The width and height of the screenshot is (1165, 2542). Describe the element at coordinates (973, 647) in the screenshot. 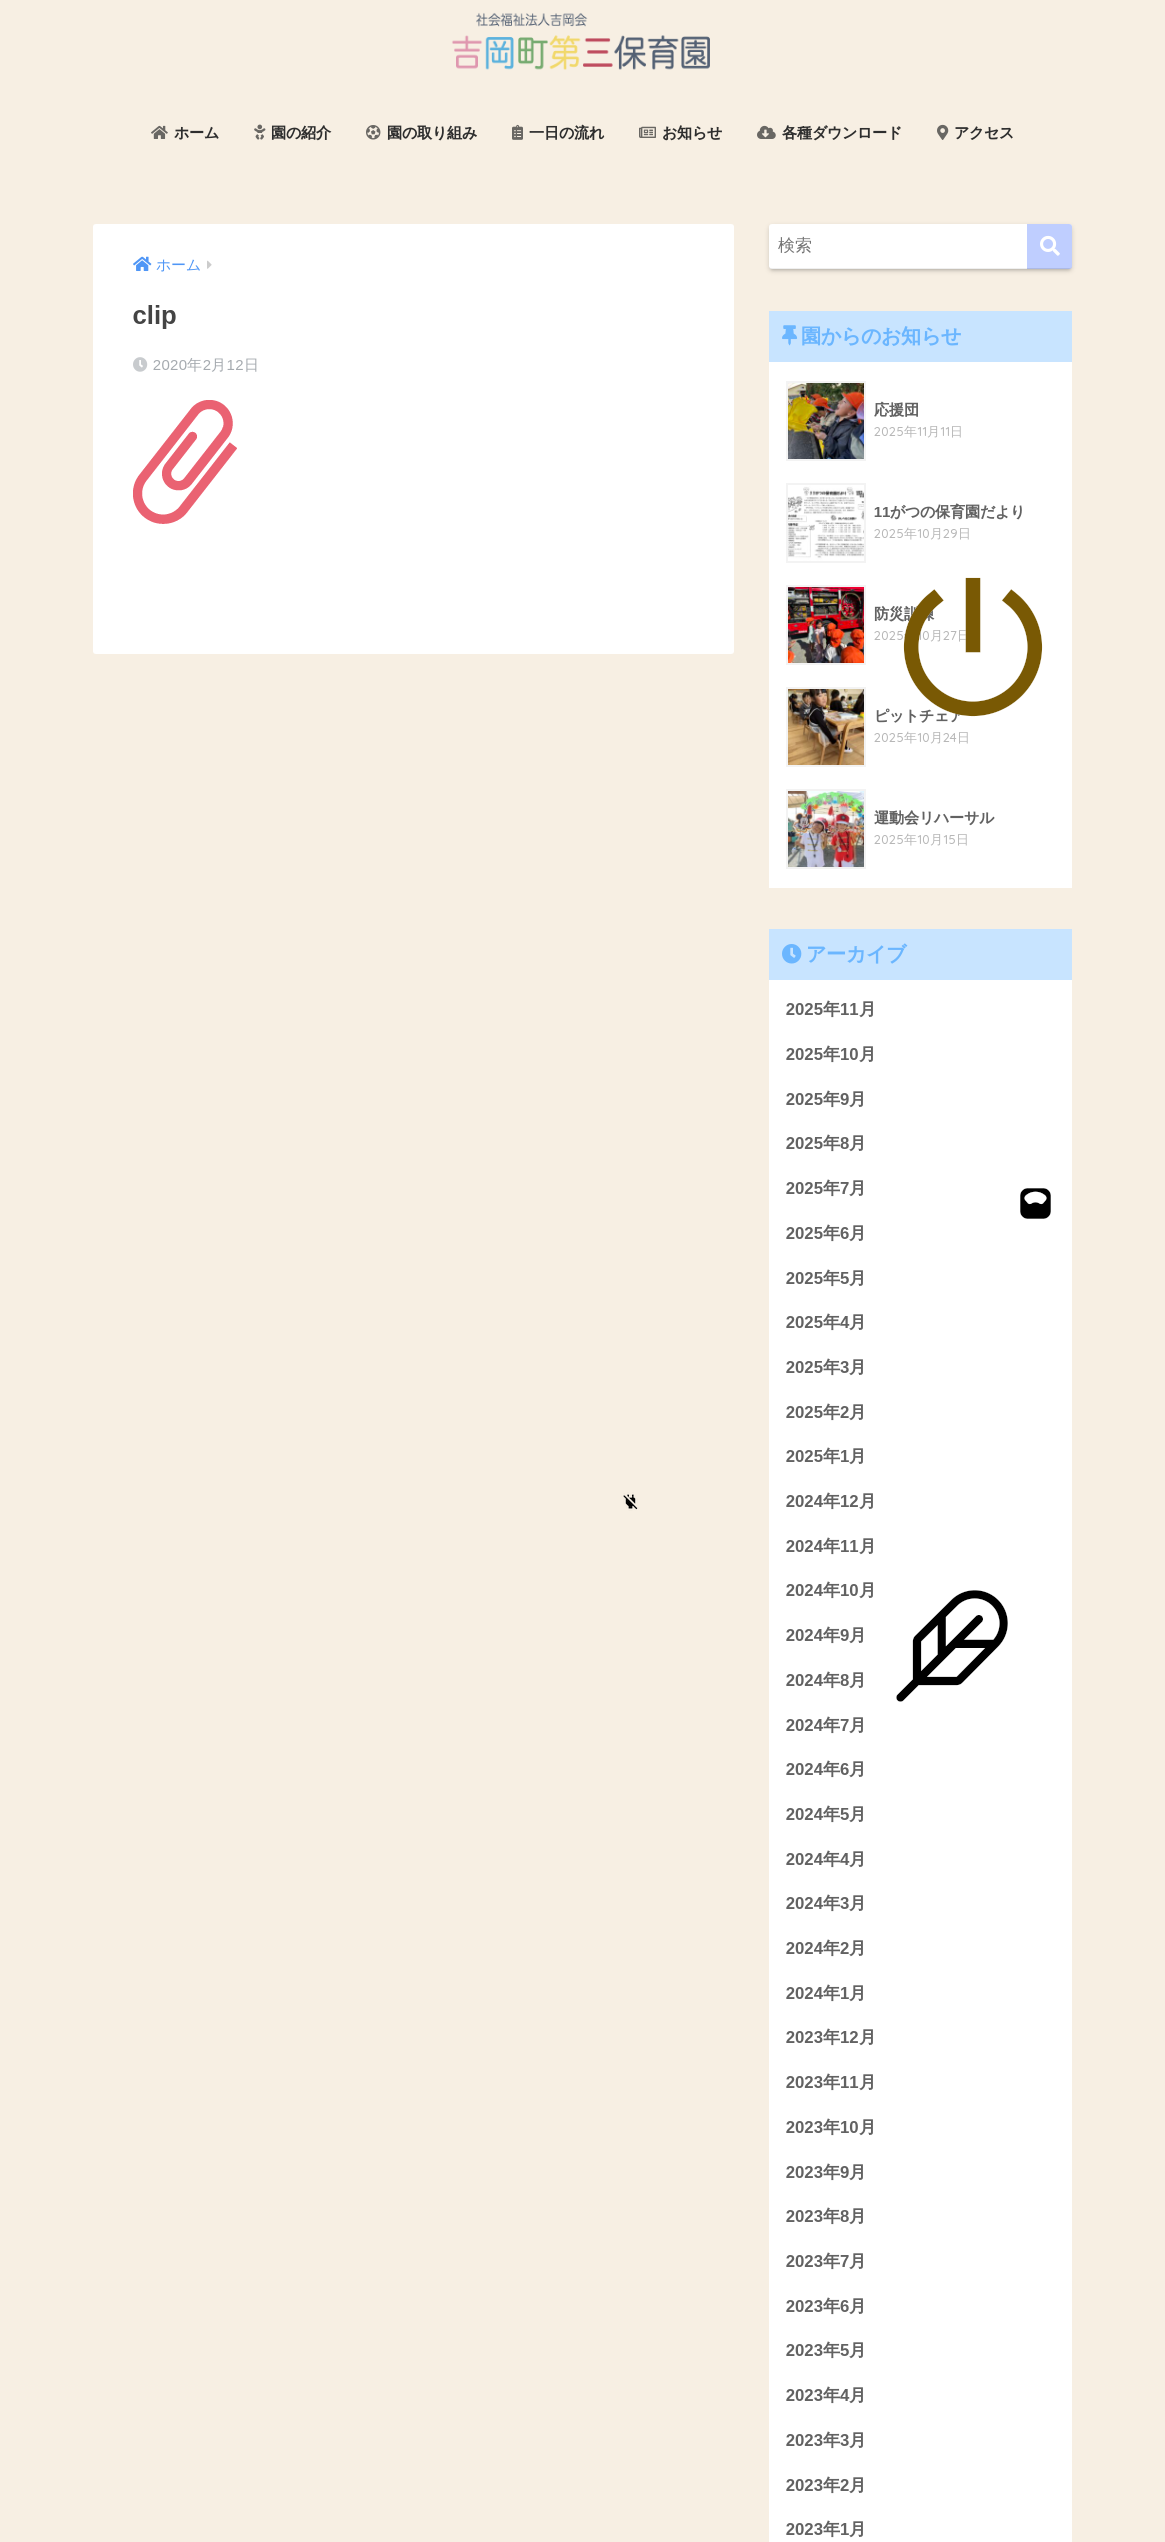

I see `turn off or shut down the device` at that location.